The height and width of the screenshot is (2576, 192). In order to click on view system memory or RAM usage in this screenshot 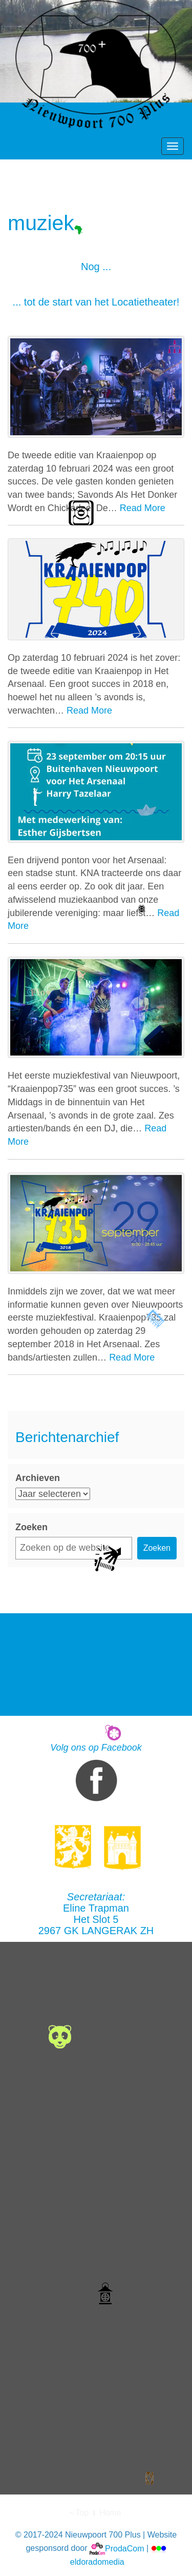, I will do `click(155, 1319)`.